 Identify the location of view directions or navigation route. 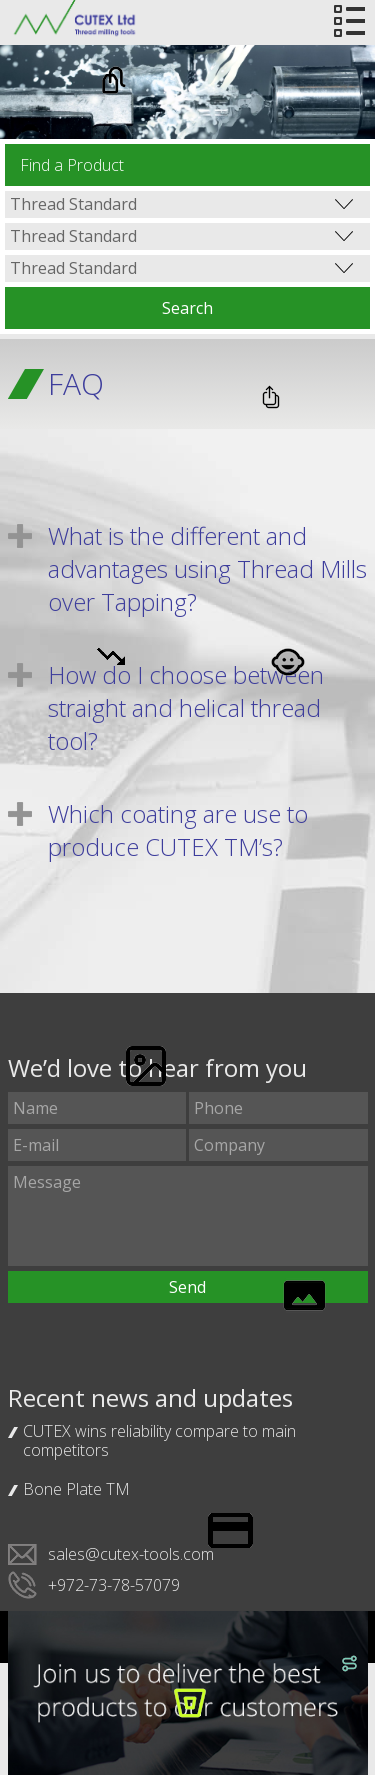
(349, 1663).